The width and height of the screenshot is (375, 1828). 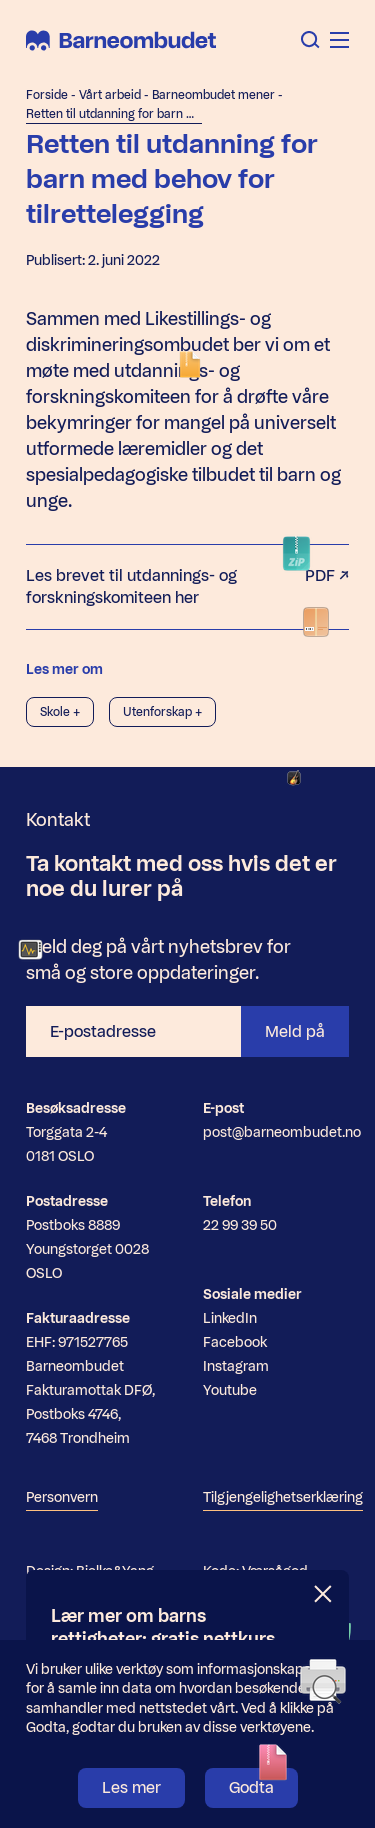 What do you see at coordinates (323, 1680) in the screenshot?
I see `preview document before printing` at bounding box center [323, 1680].